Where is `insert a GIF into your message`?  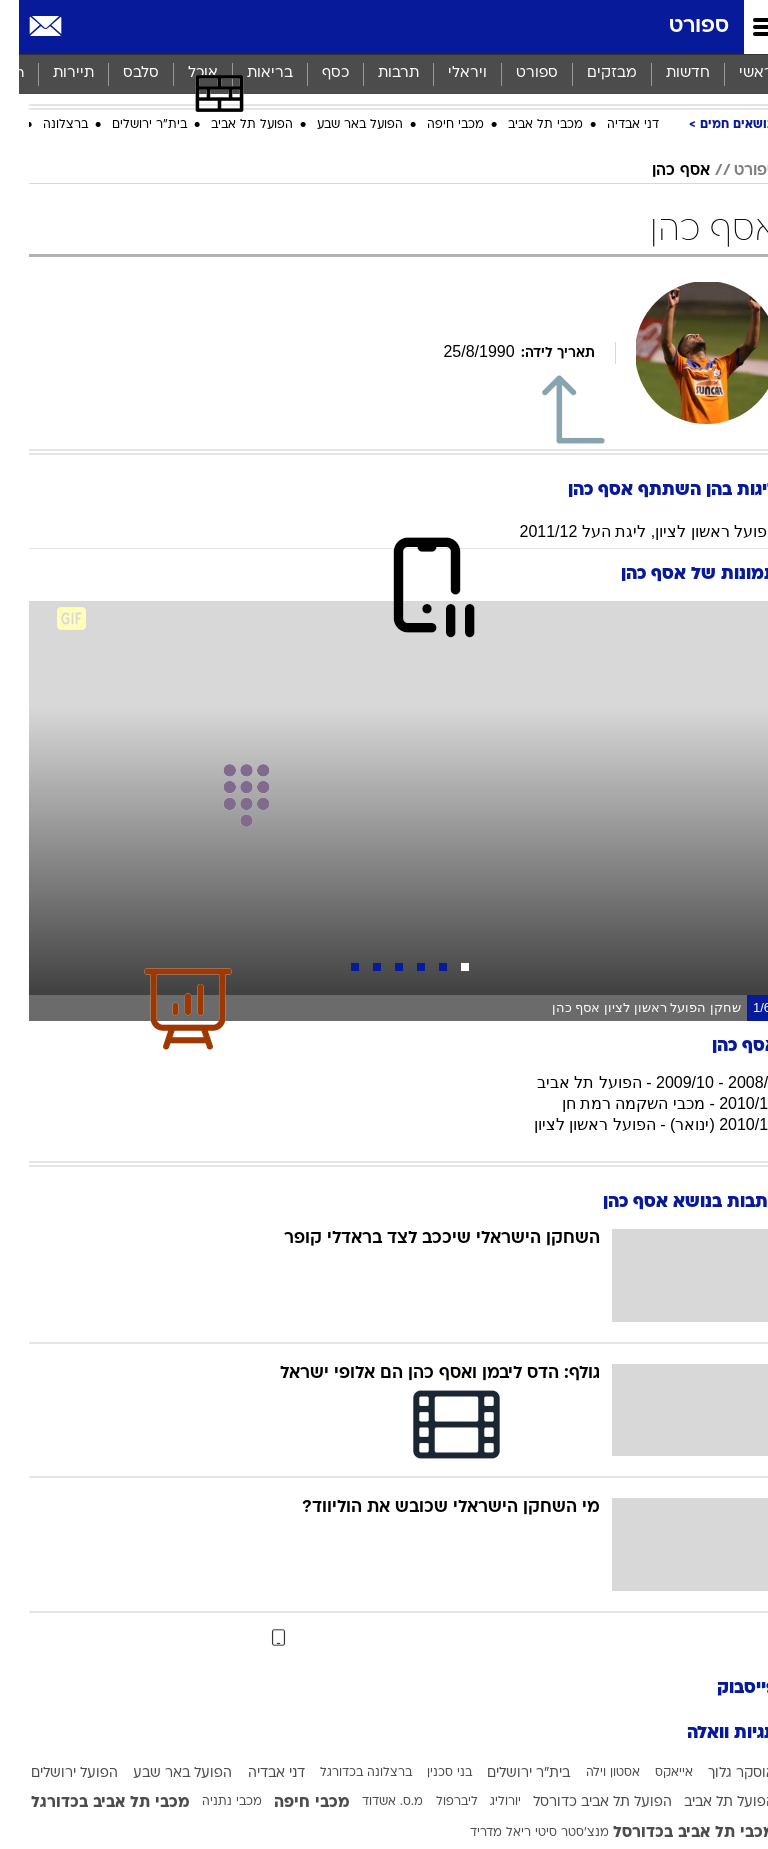
insert a GIF into your message is located at coordinates (71, 618).